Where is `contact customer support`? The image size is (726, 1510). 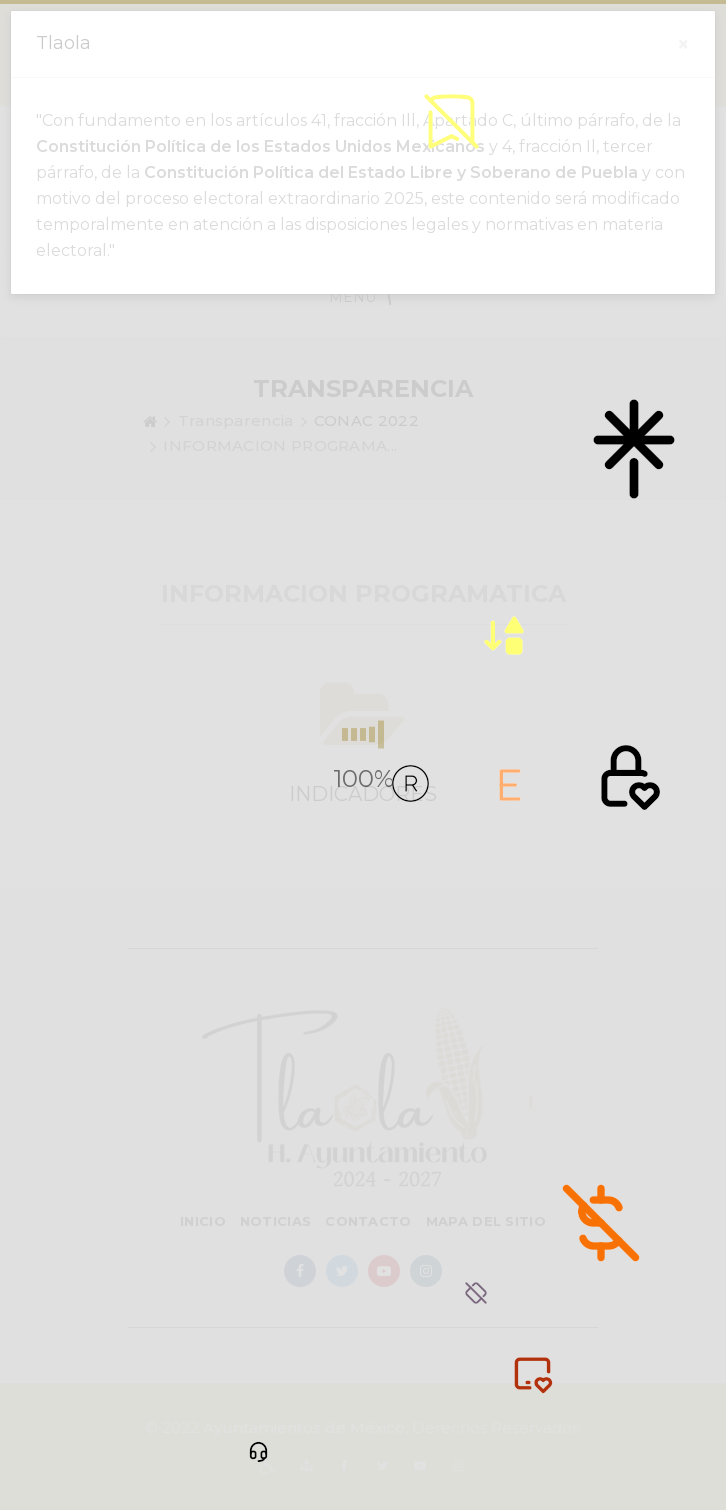
contact customer support is located at coordinates (258, 1451).